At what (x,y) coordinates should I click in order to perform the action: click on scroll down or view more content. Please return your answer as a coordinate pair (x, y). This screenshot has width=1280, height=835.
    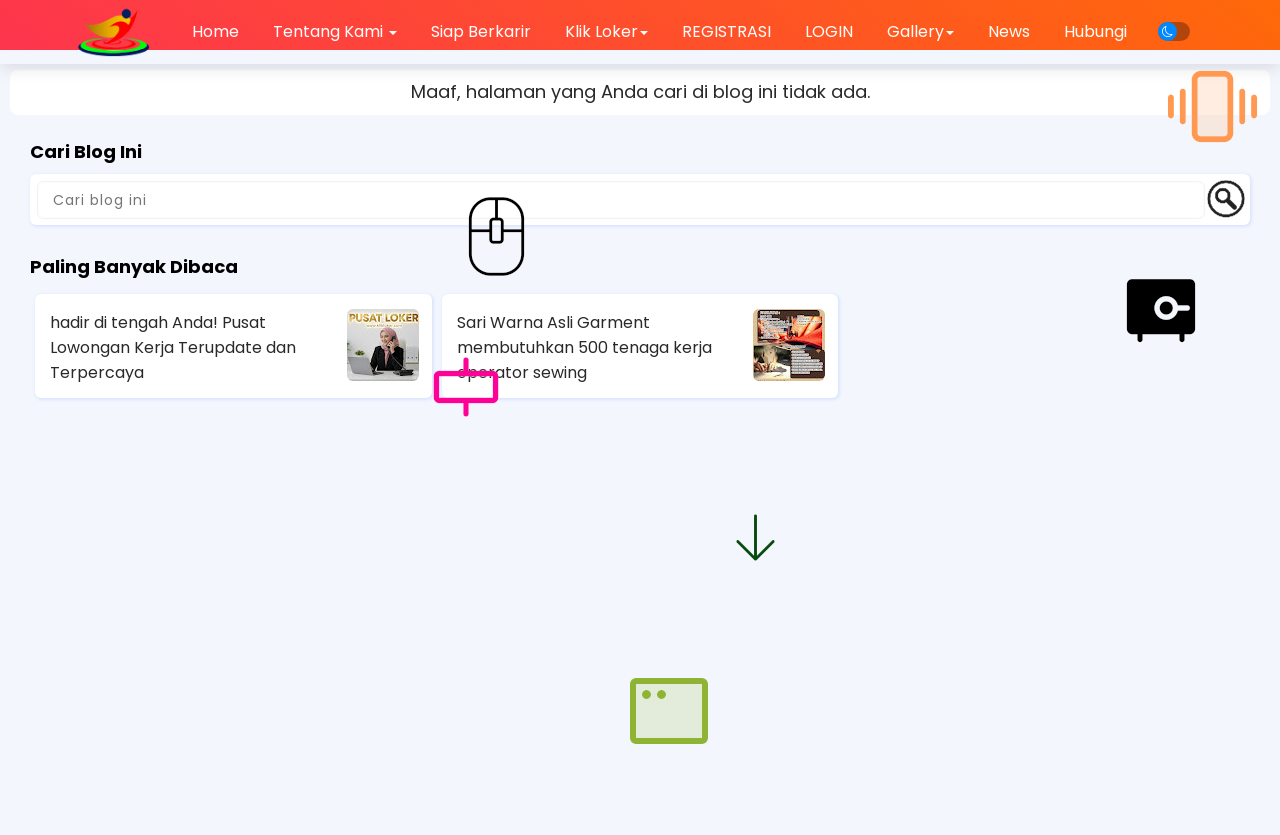
    Looking at the image, I should click on (755, 537).